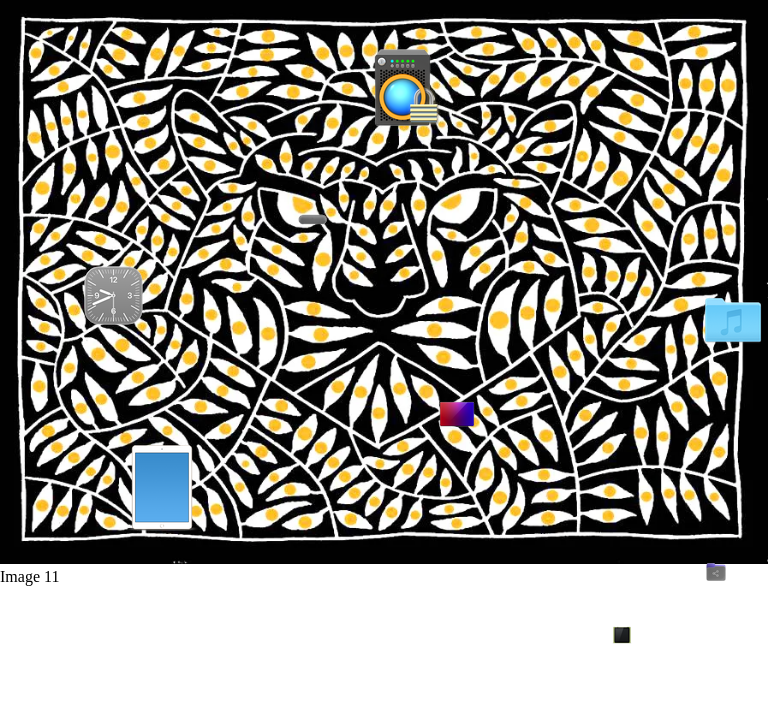 Image resolution: width=768 pixels, height=720 pixels. What do you see at coordinates (622, 635) in the screenshot?
I see `iPod nano device connected` at bounding box center [622, 635].